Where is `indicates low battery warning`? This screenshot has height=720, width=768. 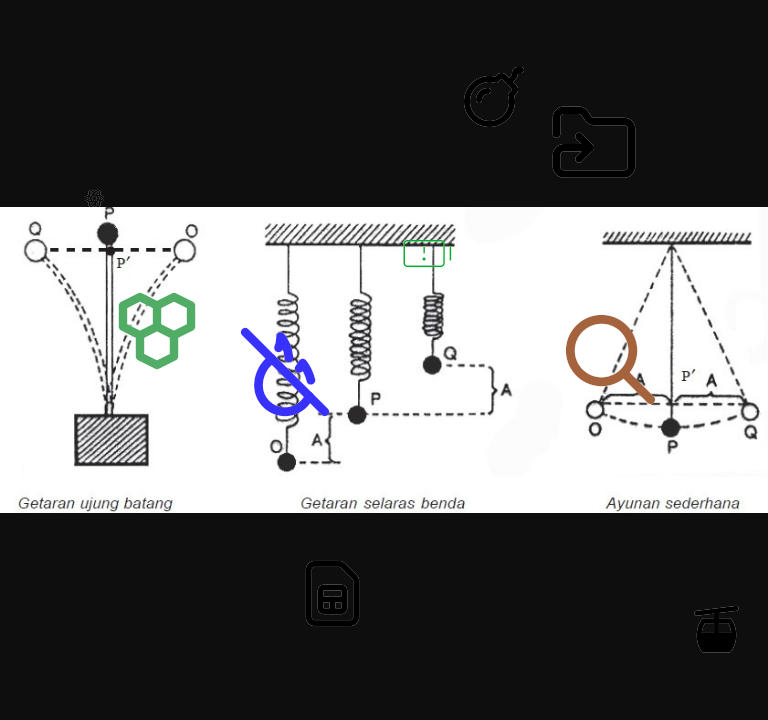 indicates low battery warning is located at coordinates (426, 253).